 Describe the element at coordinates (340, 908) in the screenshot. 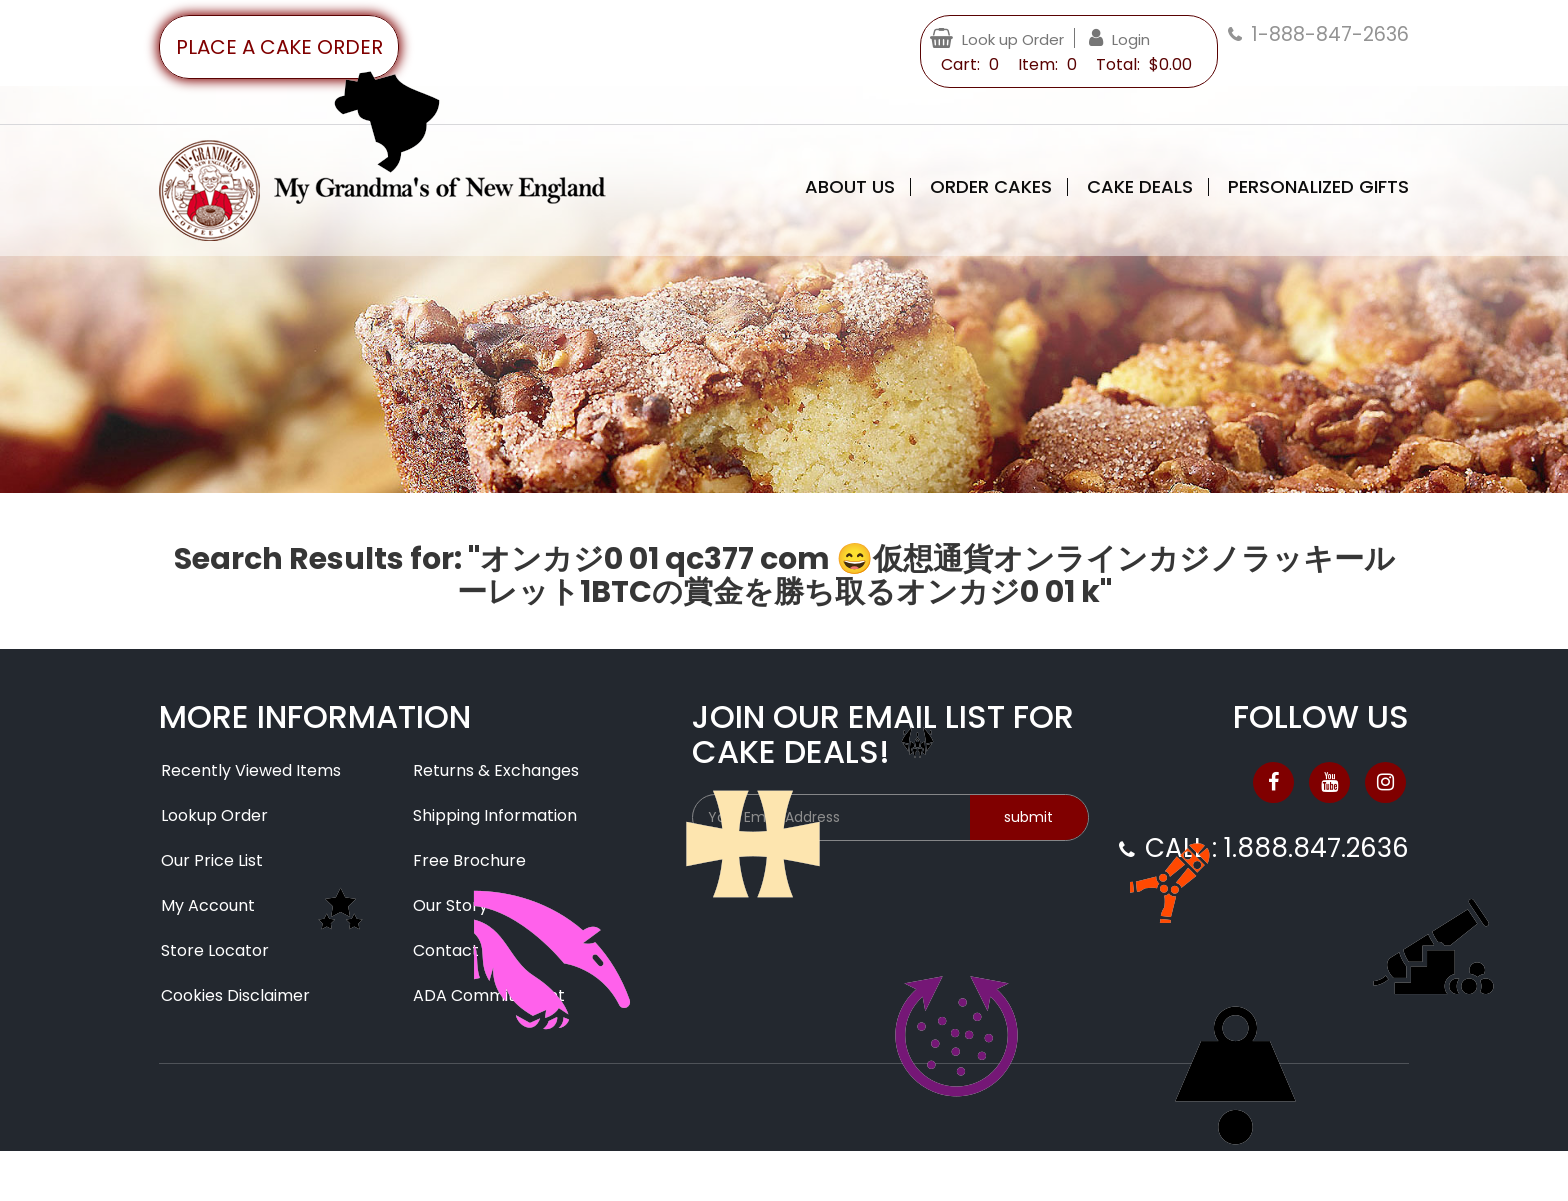

I see `view your ratings or reviews` at that location.